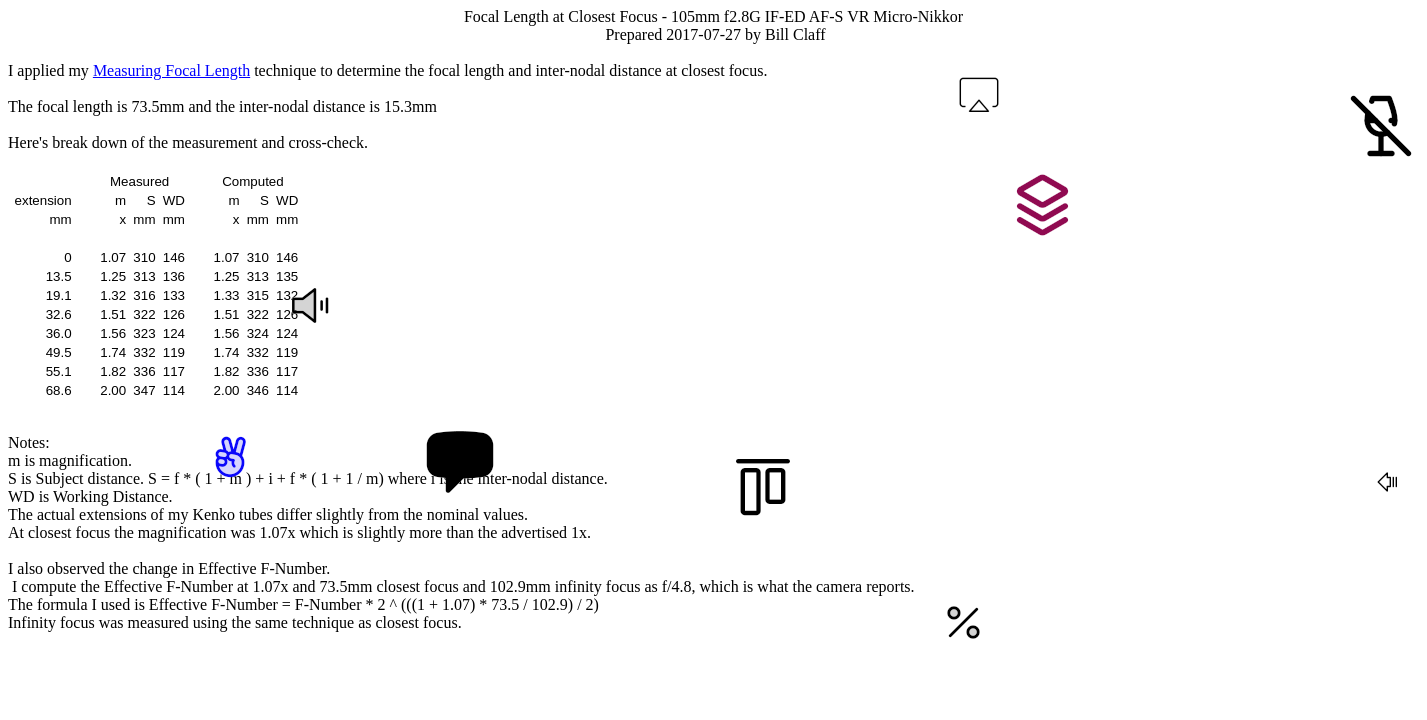  What do you see at coordinates (963, 622) in the screenshot?
I see `view discount or sale pricing` at bounding box center [963, 622].